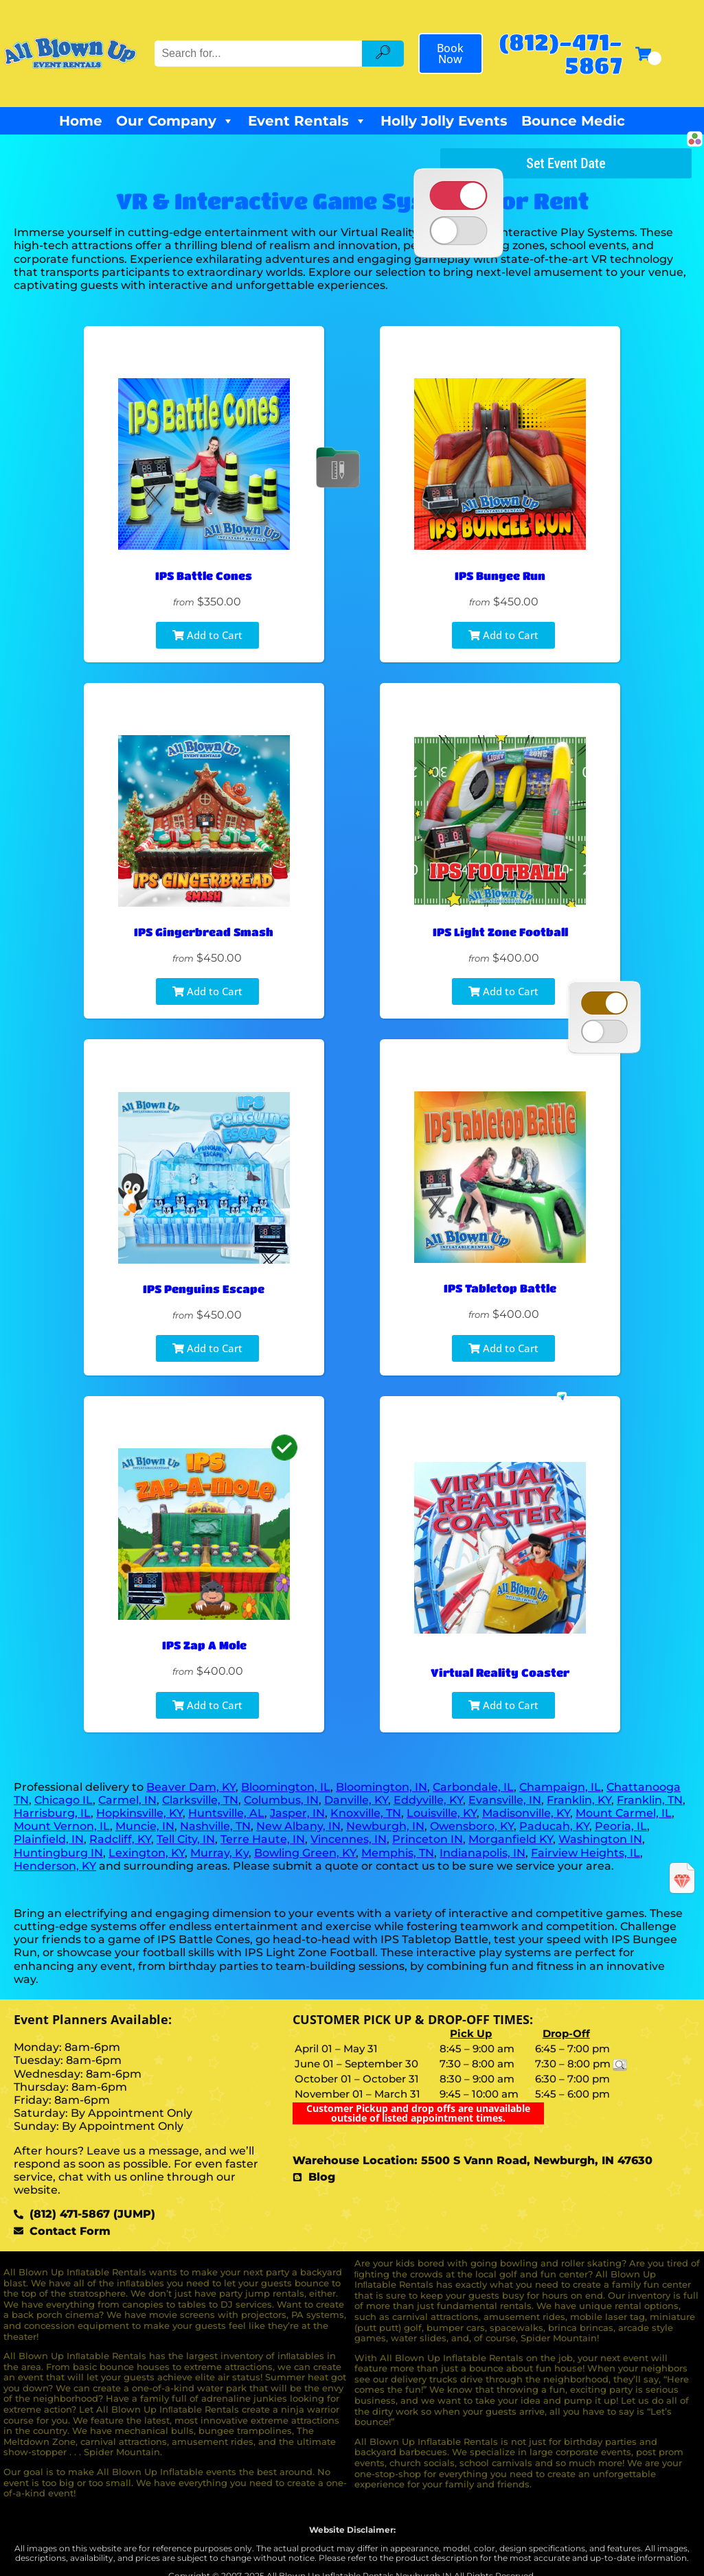  I want to click on open desktop preferences or settings, so click(604, 1017).